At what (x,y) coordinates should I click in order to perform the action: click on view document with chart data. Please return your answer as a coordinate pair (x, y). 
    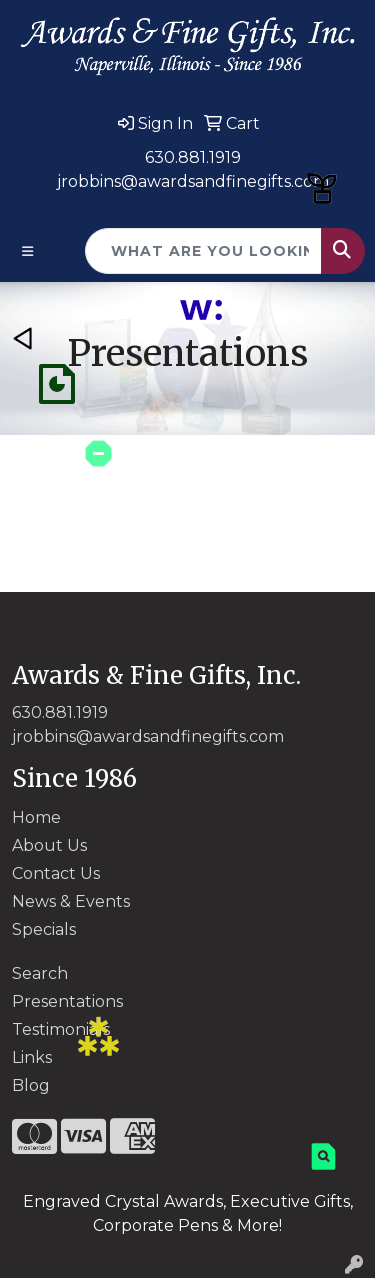
    Looking at the image, I should click on (57, 384).